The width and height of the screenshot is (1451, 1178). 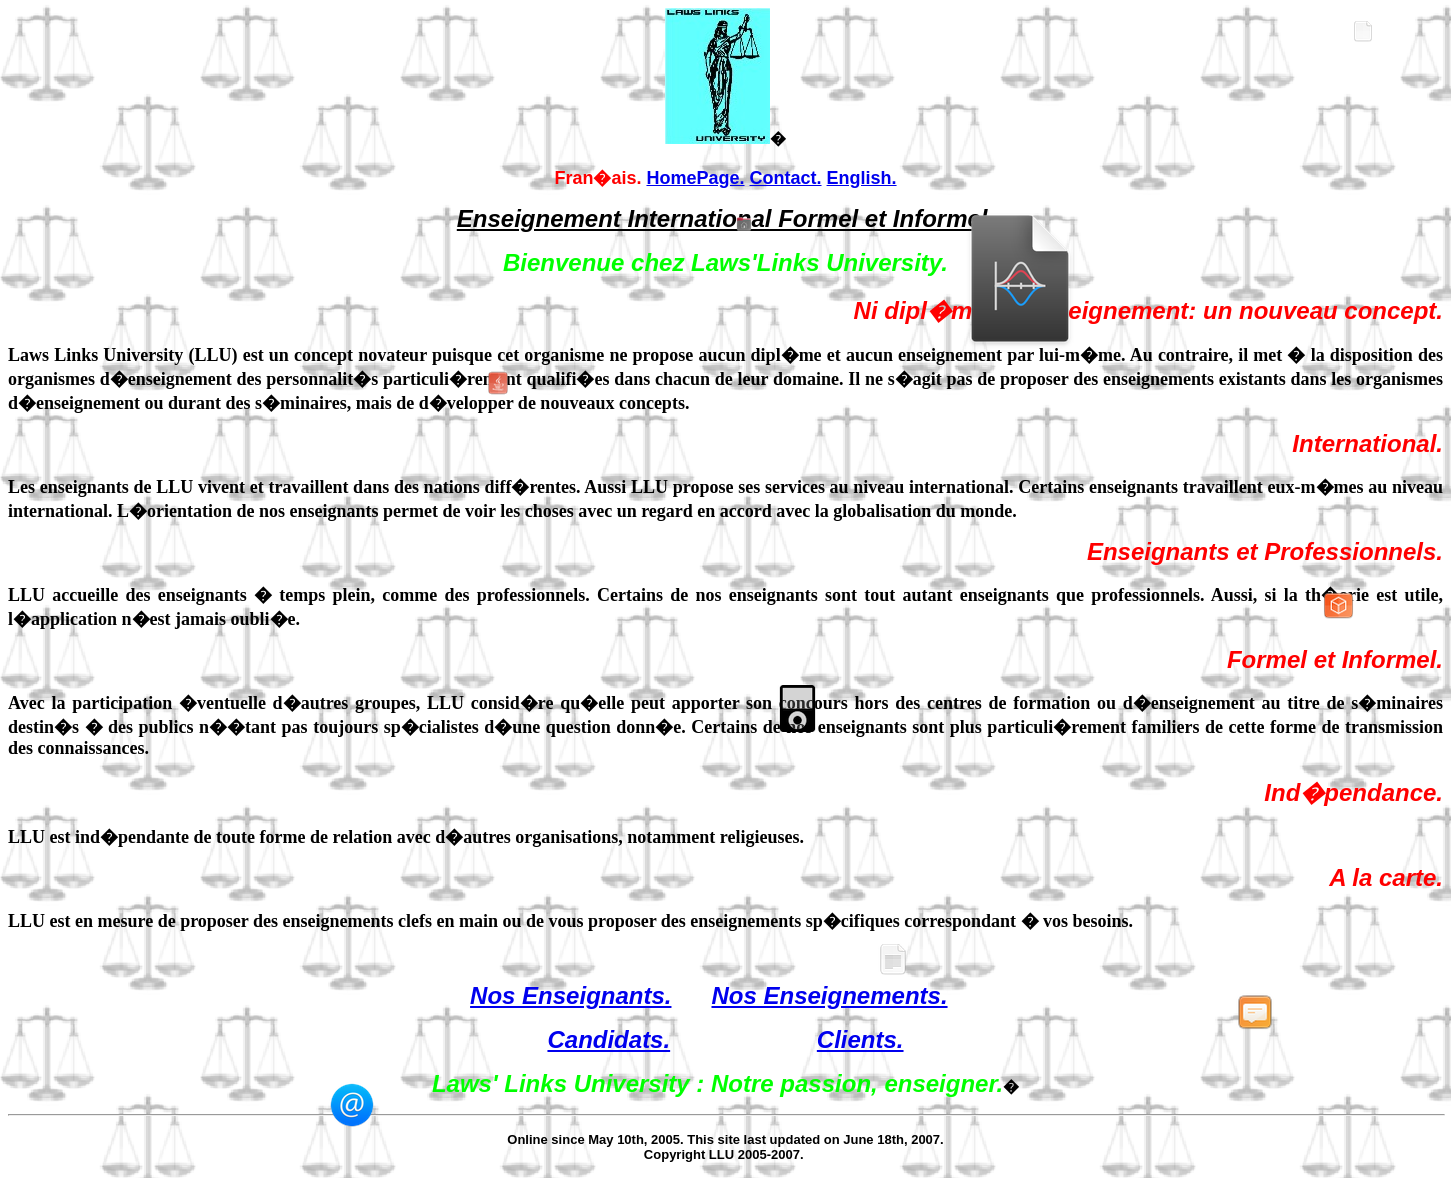 What do you see at coordinates (893, 959) in the screenshot?
I see `a windows ini configuration file associated with wine` at bounding box center [893, 959].